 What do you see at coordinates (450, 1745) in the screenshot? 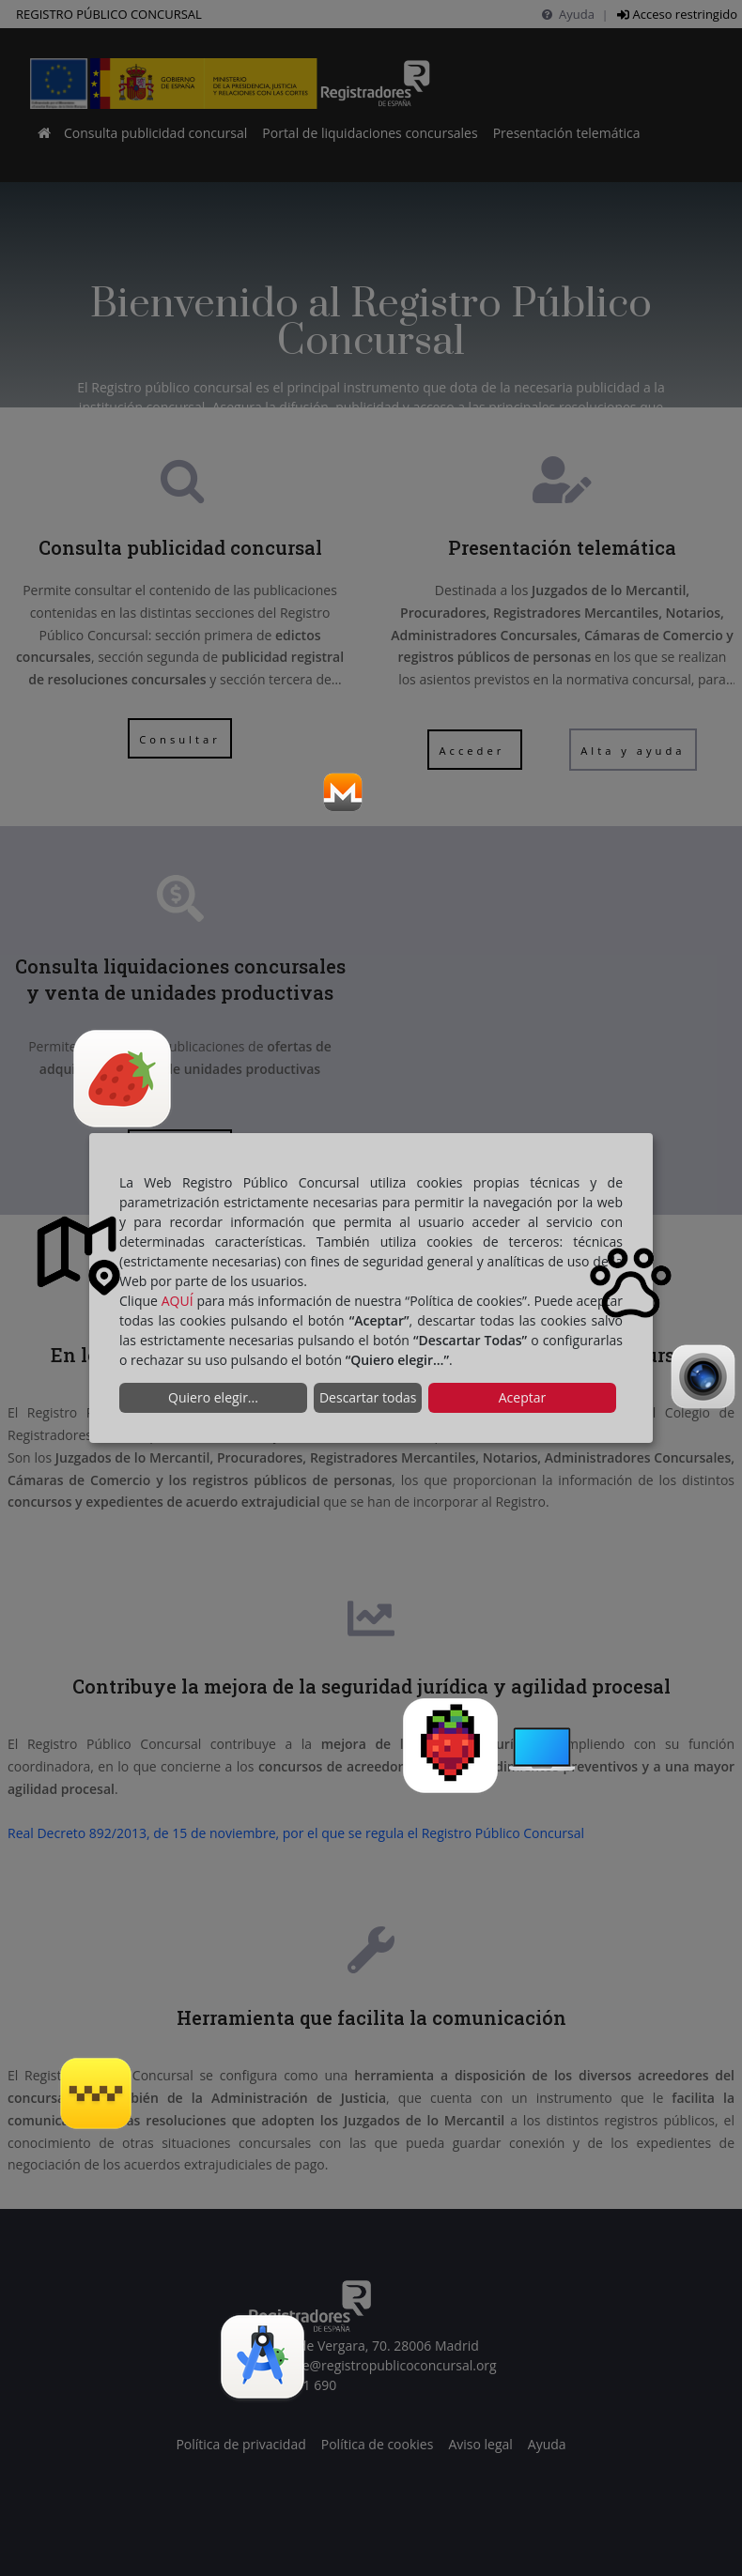
I see `open the Celeste app` at bounding box center [450, 1745].